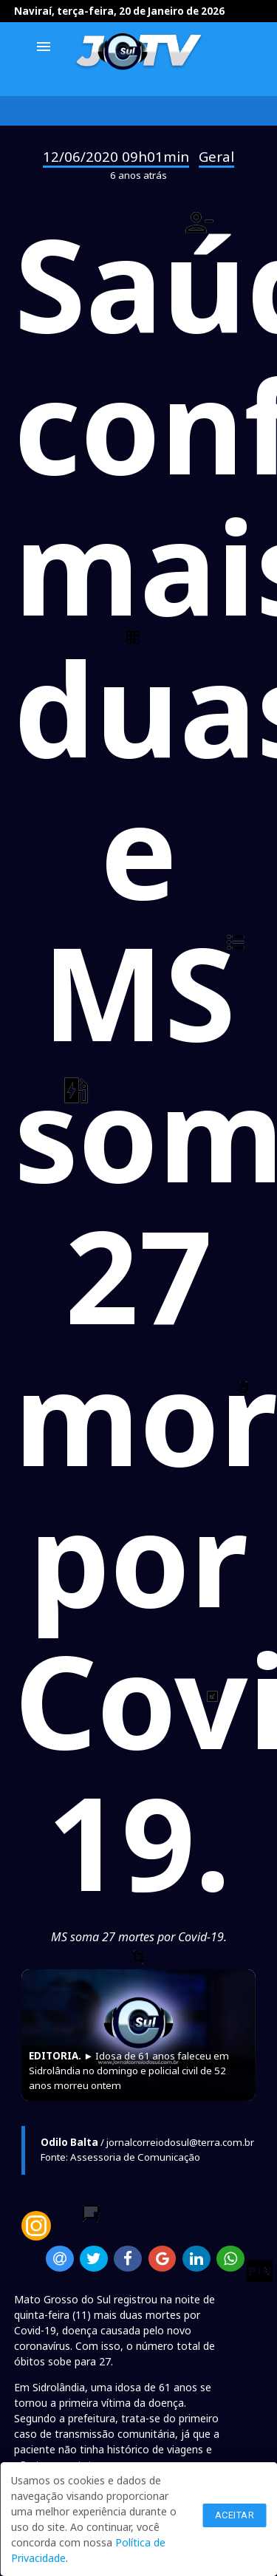 This screenshot has height=2576, width=277. Describe the element at coordinates (212, 1696) in the screenshot. I see `move content to bottom-left corner` at that location.